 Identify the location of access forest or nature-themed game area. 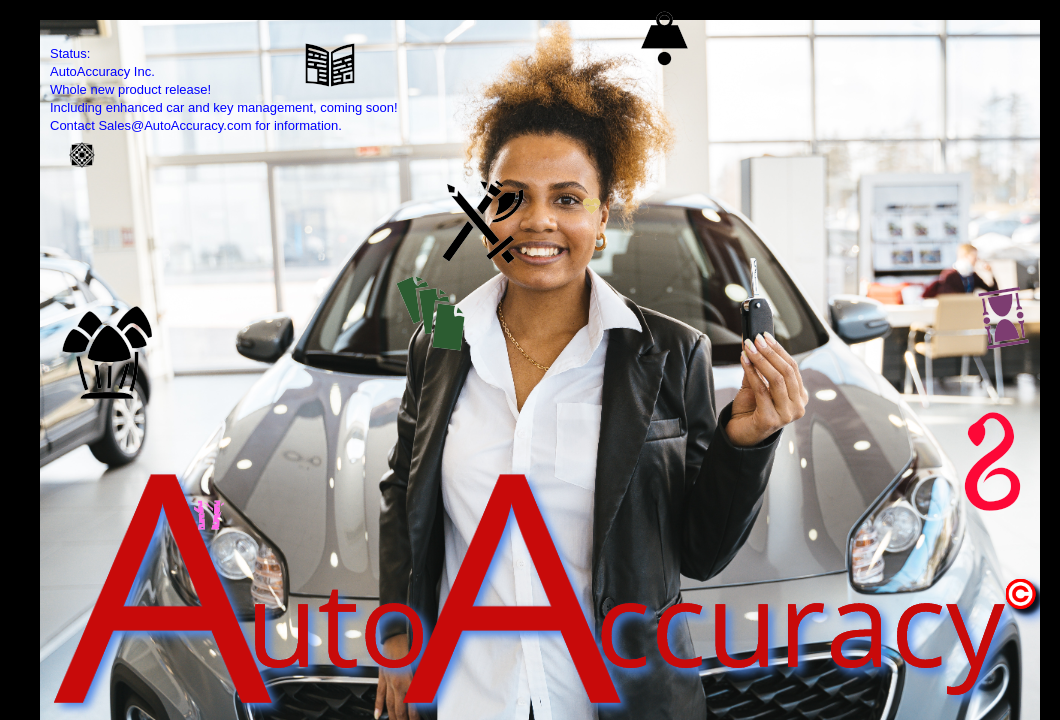
(209, 515).